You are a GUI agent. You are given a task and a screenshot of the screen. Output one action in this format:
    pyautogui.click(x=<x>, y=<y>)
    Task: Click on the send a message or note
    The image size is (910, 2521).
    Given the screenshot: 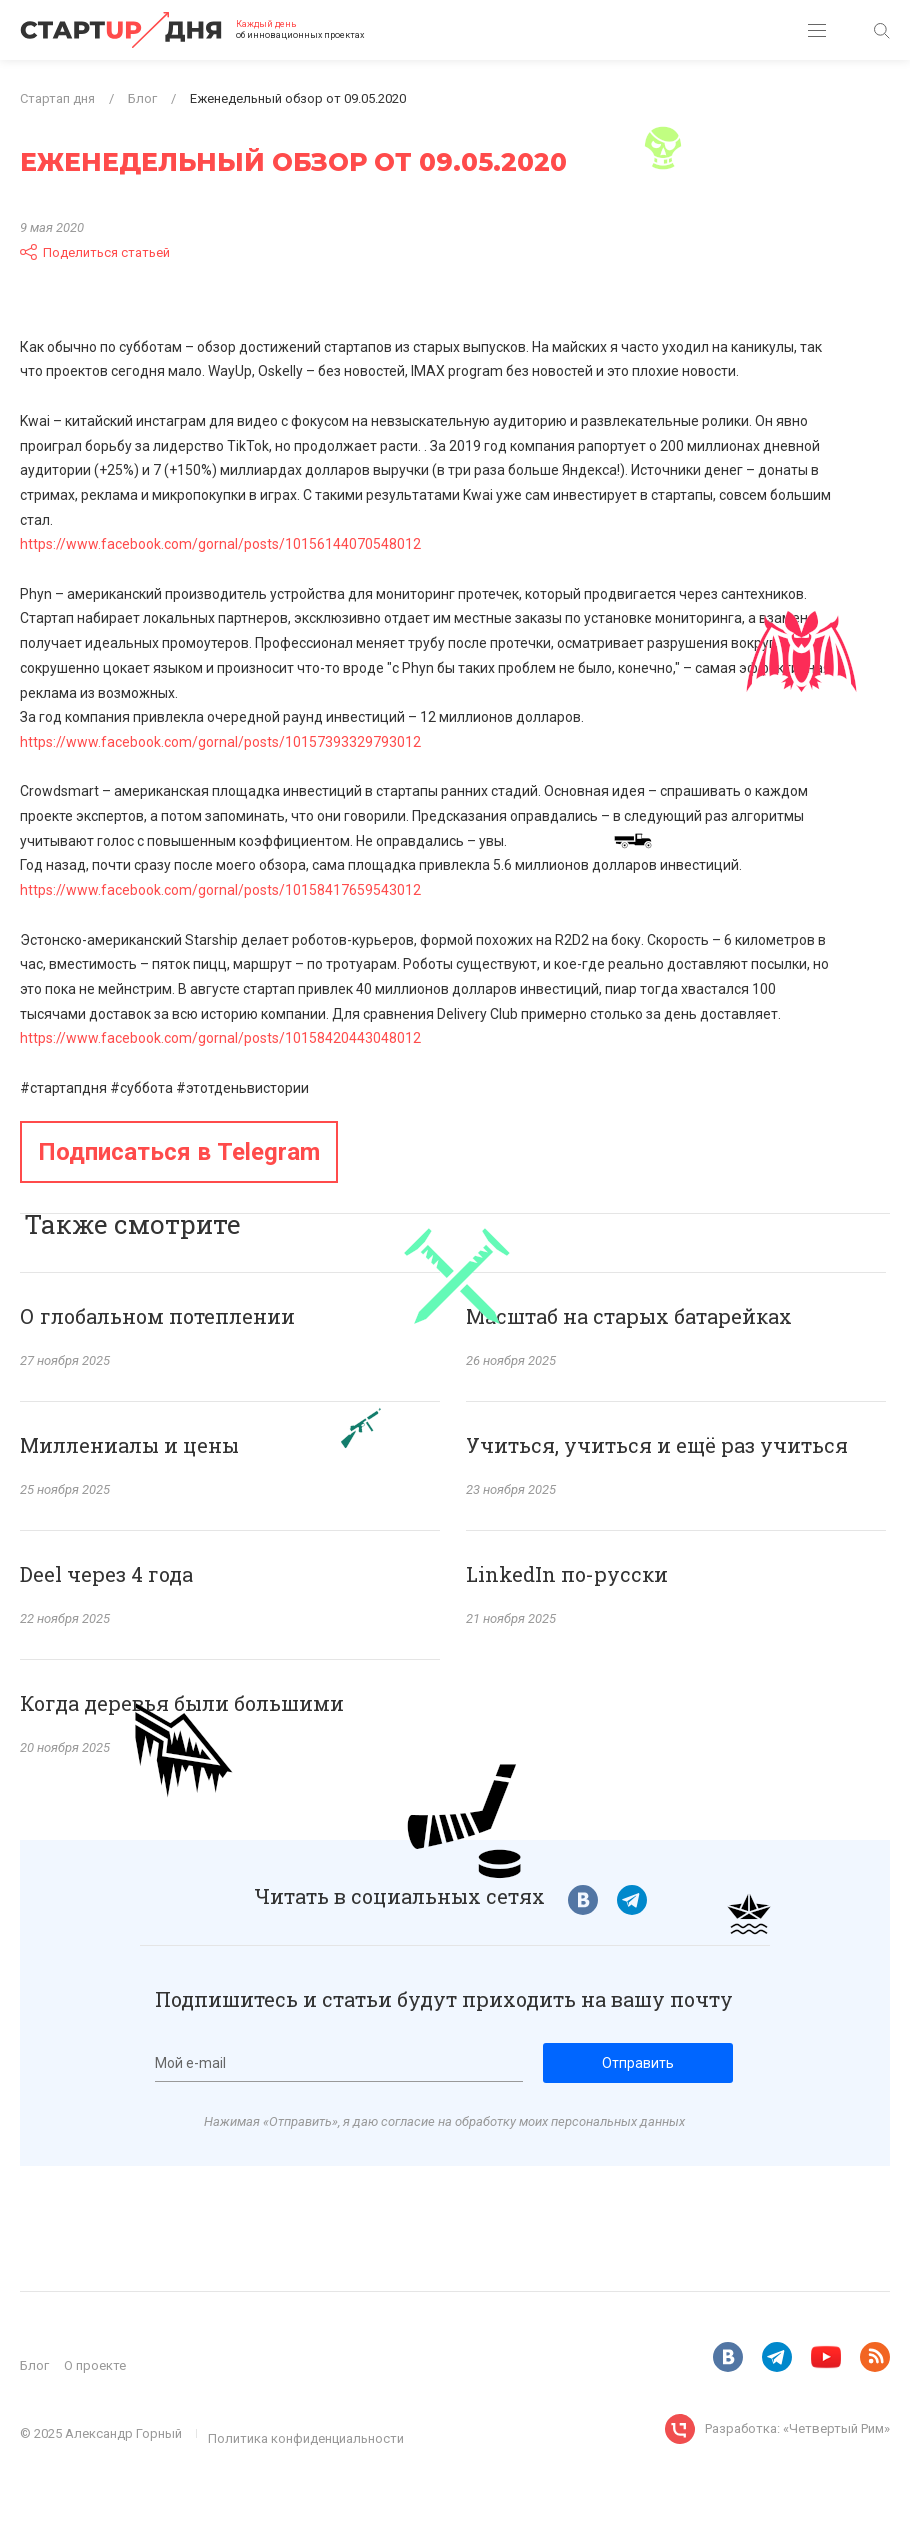 What is the action you would take?
    pyautogui.click(x=749, y=1914)
    